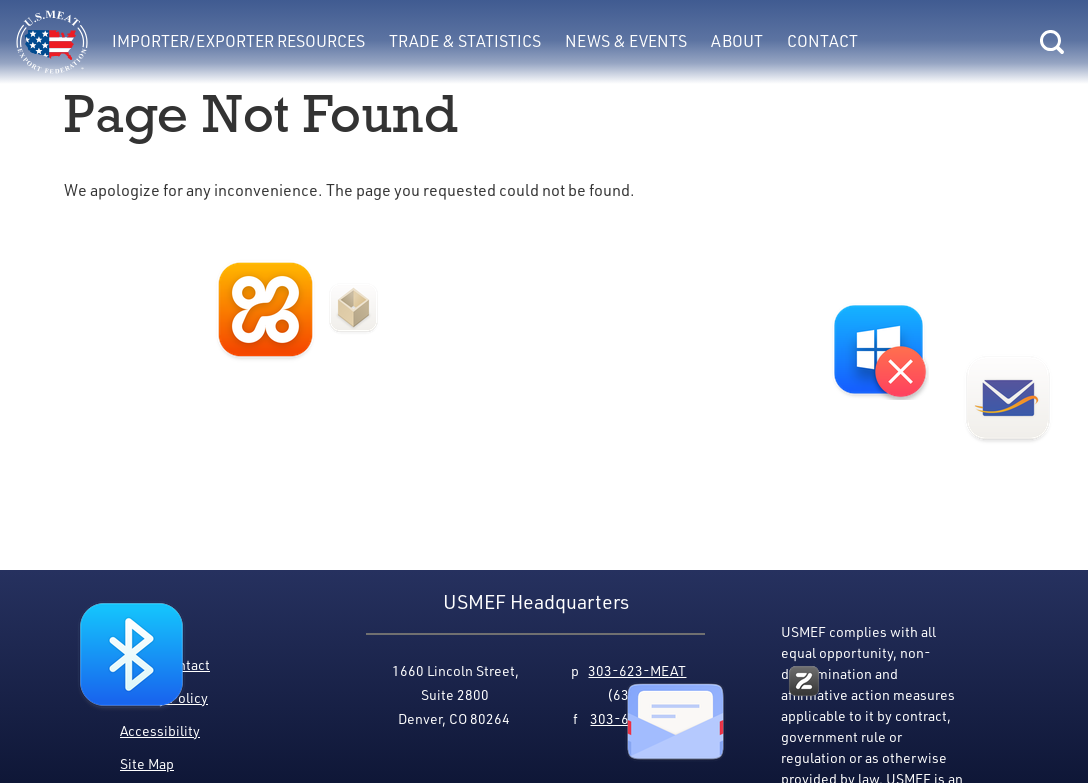  What do you see at coordinates (878, 349) in the screenshot?
I see `uninstall windows applications running through wine` at bounding box center [878, 349].